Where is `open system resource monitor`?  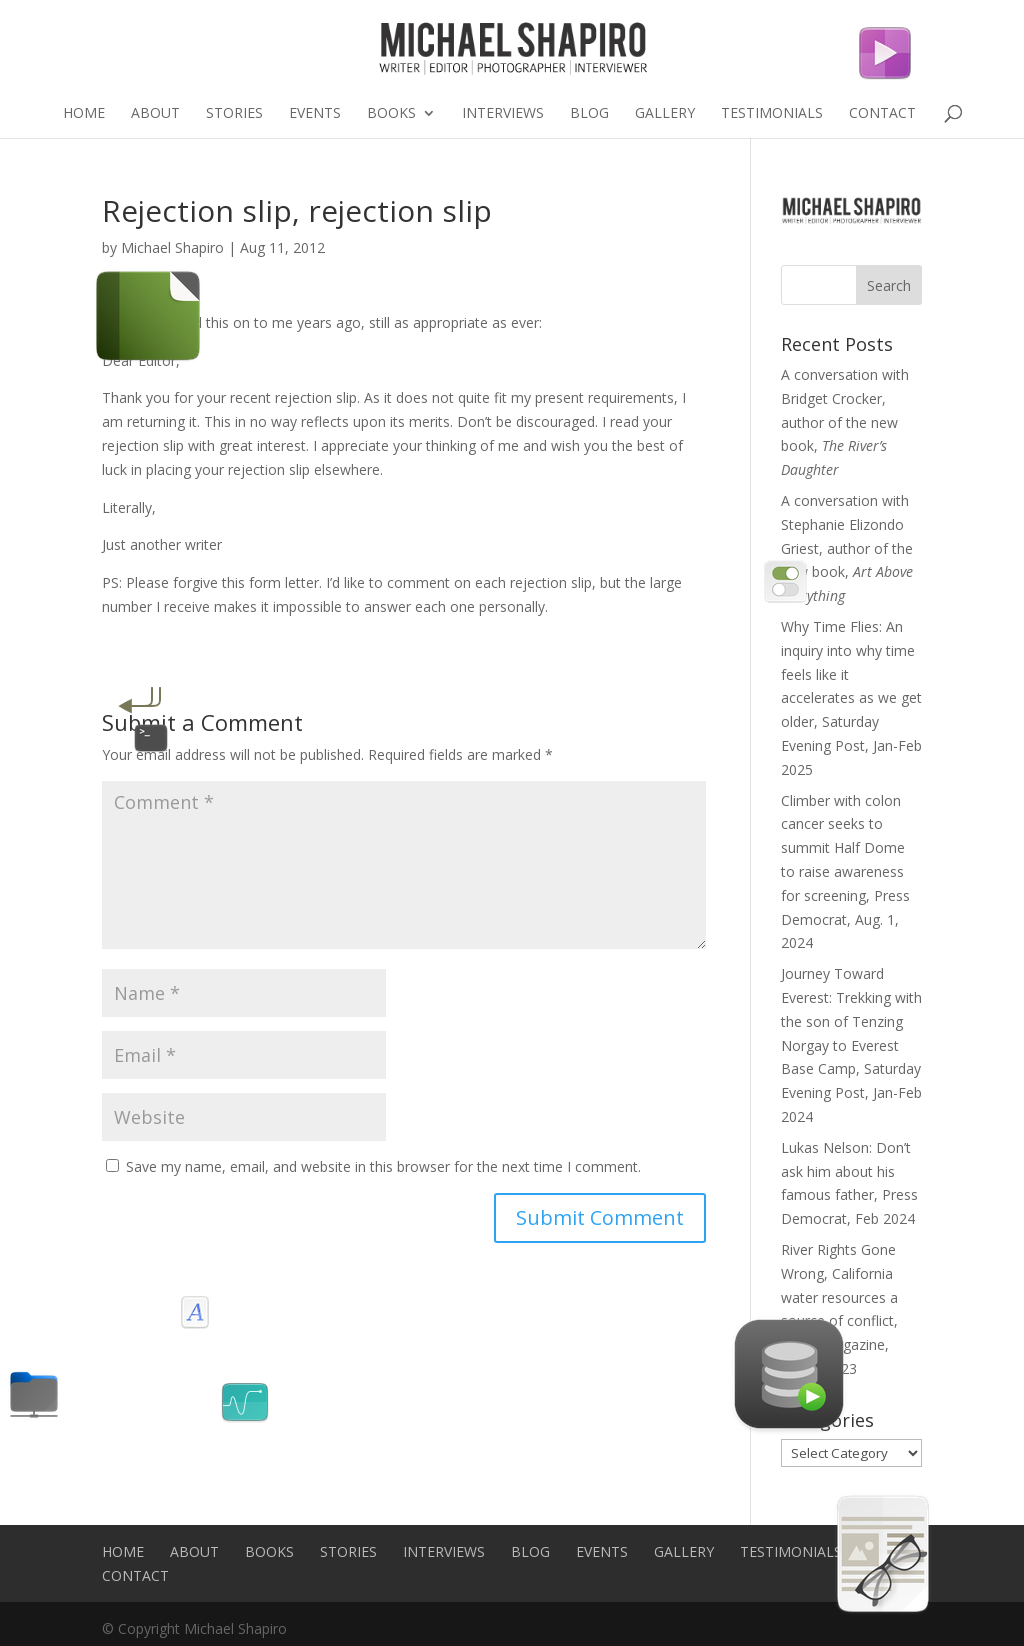 open system resource monitor is located at coordinates (245, 1402).